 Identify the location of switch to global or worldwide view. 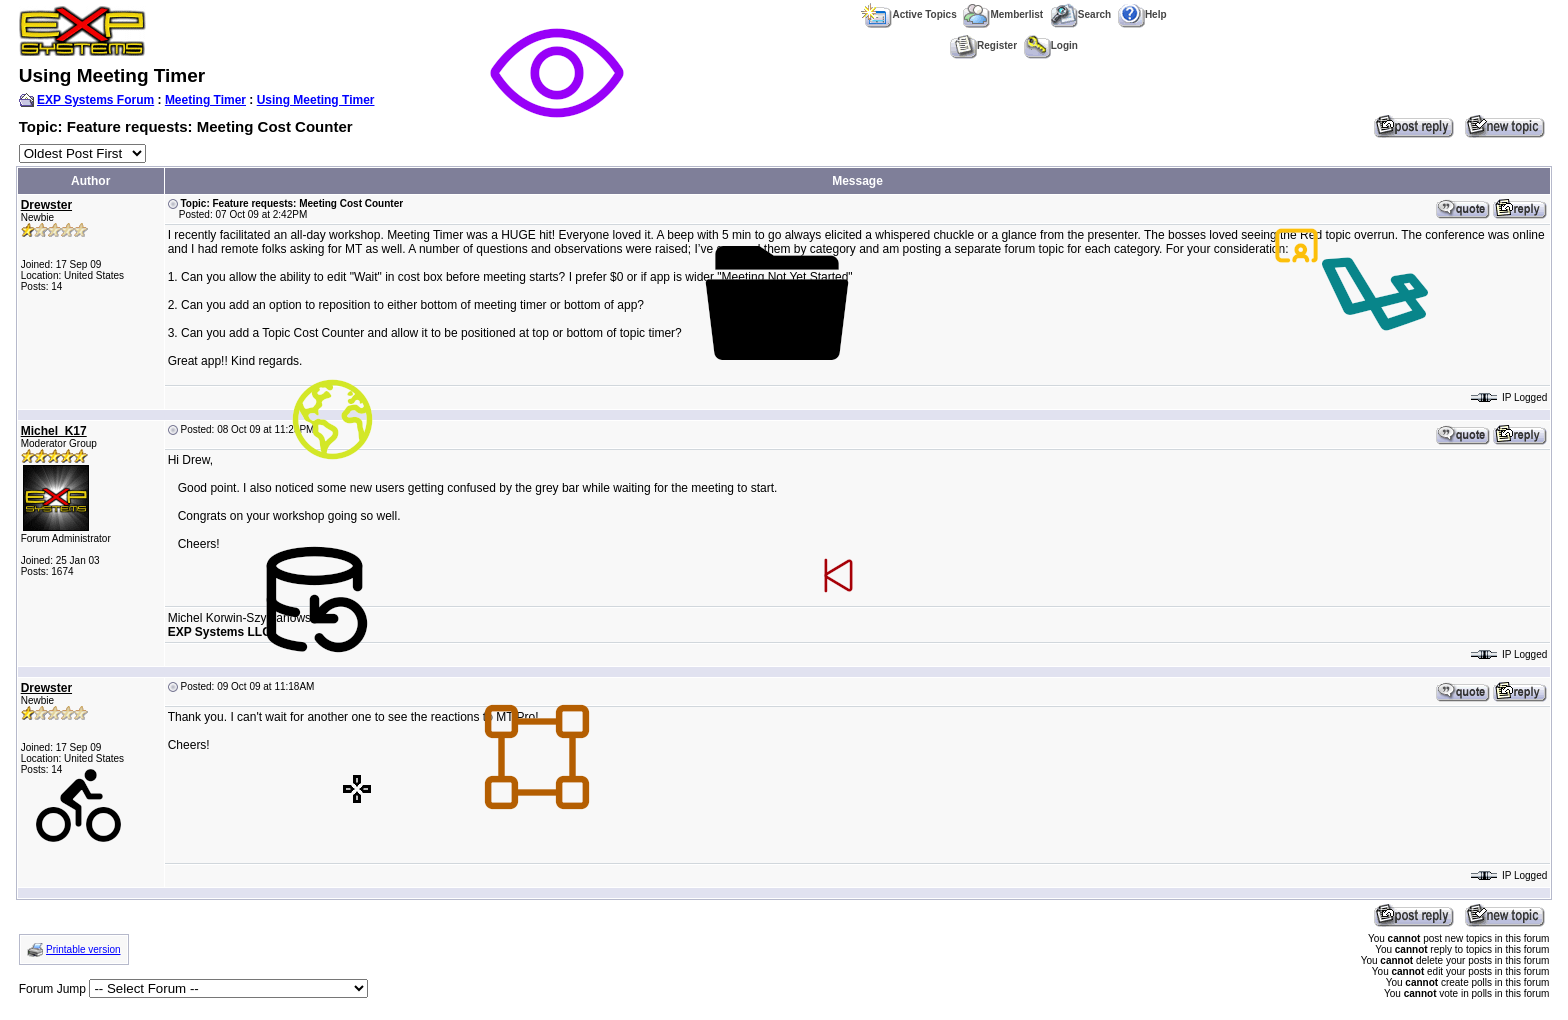
(332, 419).